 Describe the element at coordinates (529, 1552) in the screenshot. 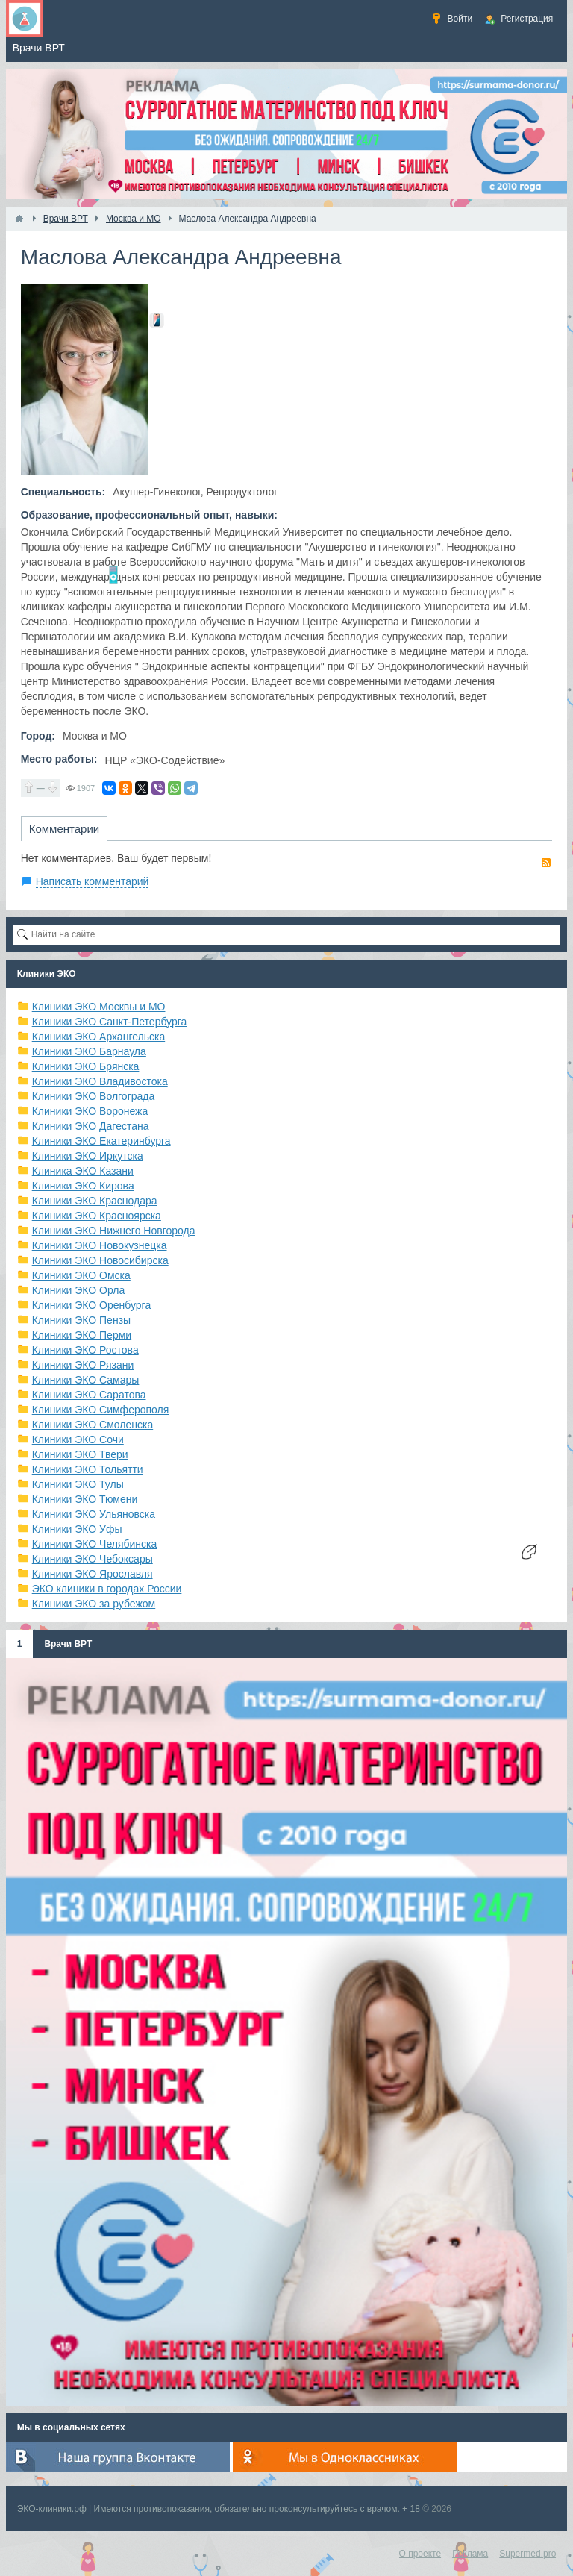

I see `access nature and plant emoji category` at that location.